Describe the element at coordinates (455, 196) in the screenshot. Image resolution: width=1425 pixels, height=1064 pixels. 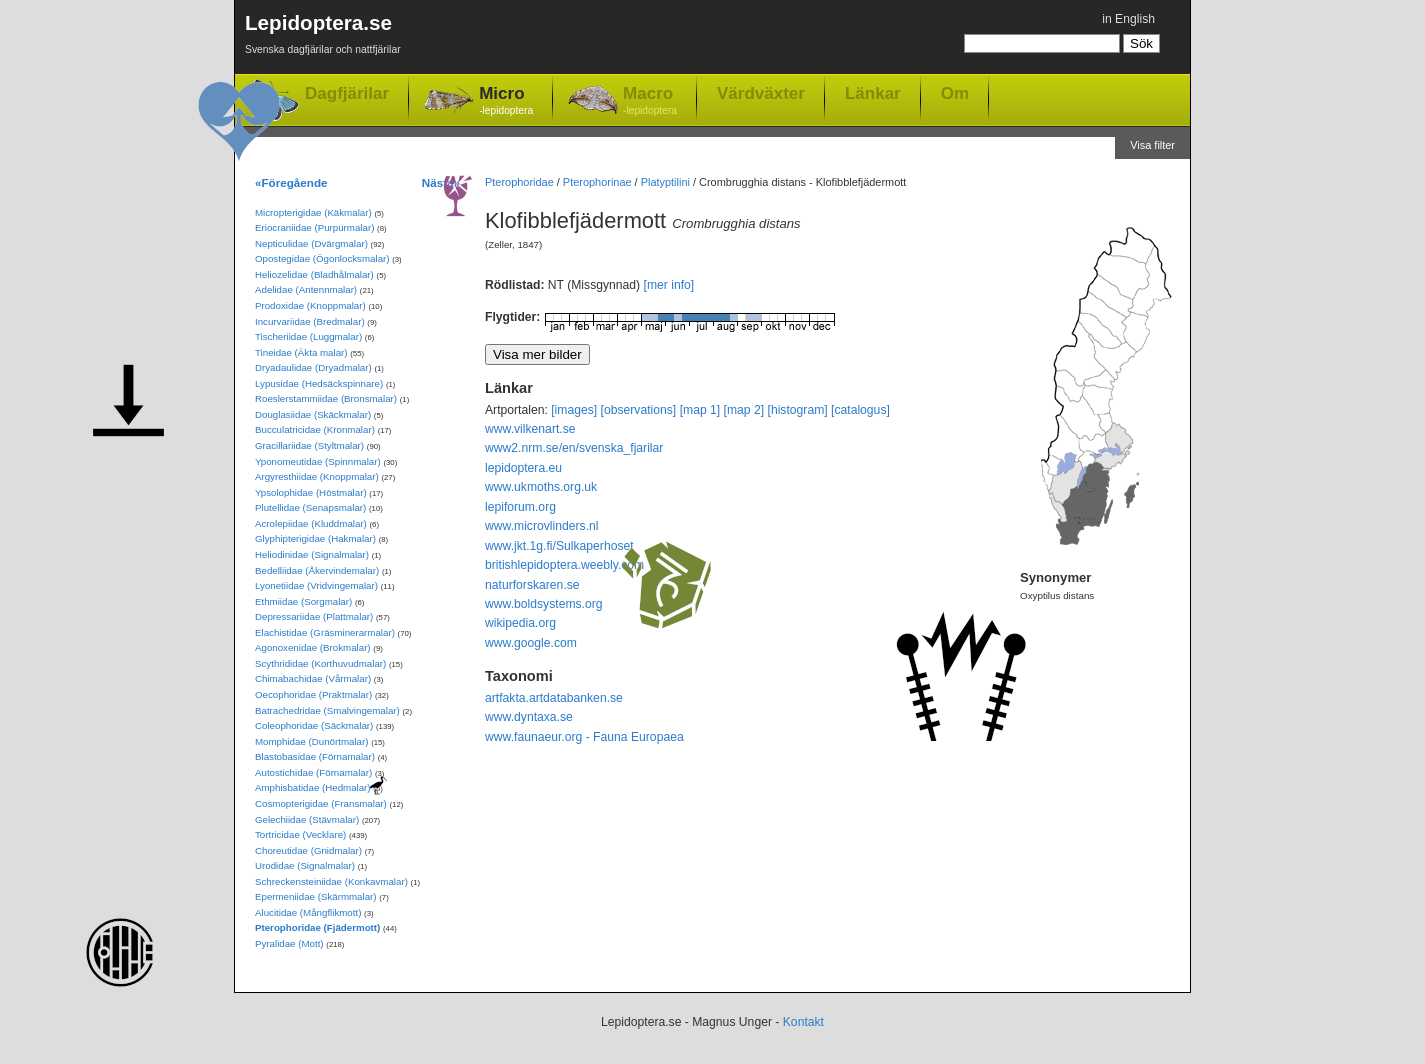
I see `indicates fragile item or breakable content` at that location.